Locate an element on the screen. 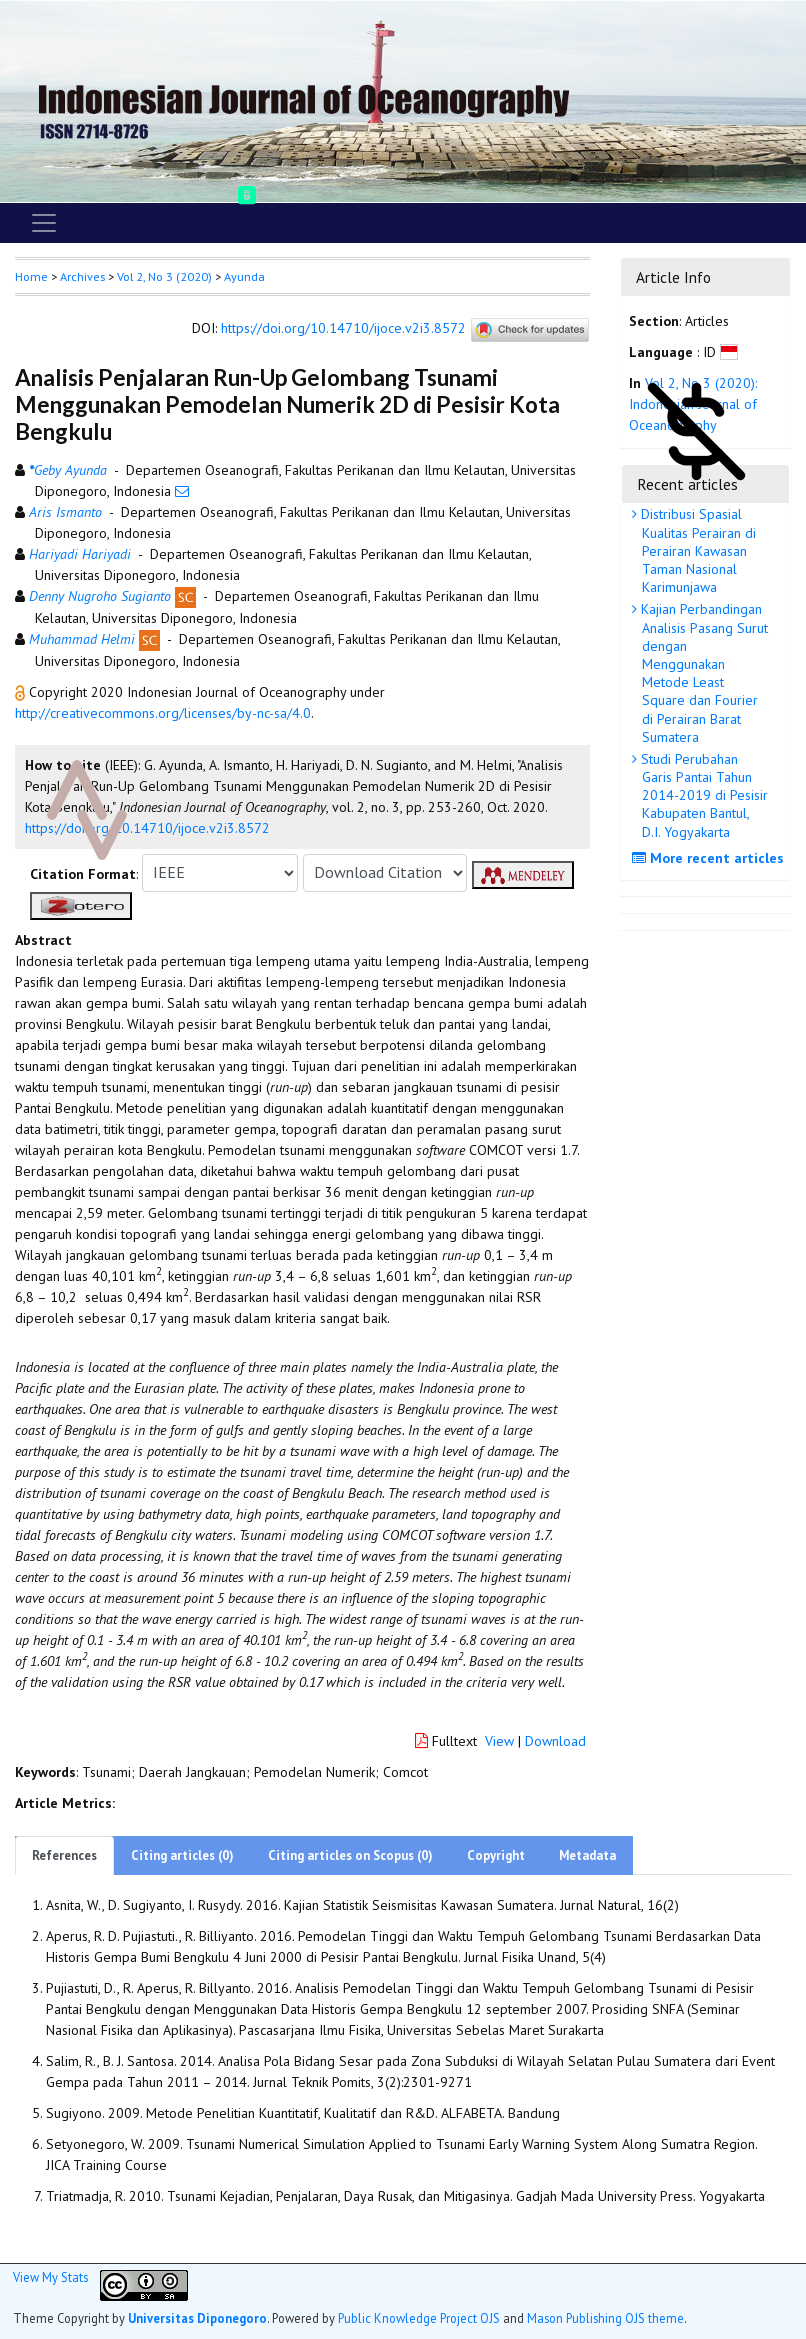 The height and width of the screenshot is (2339, 806). connect to strava fitness tracking is located at coordinates (87, 810).